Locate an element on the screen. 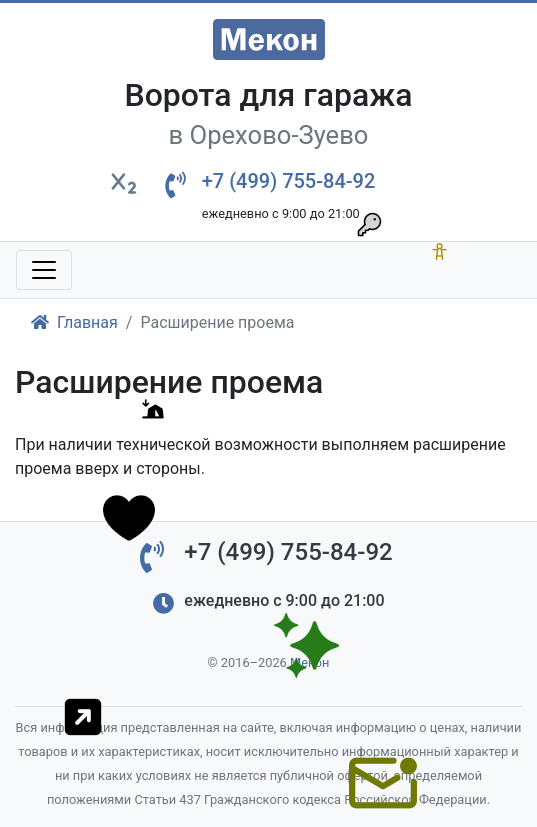  access security or authentication settings is located at coordinates (369, 225).